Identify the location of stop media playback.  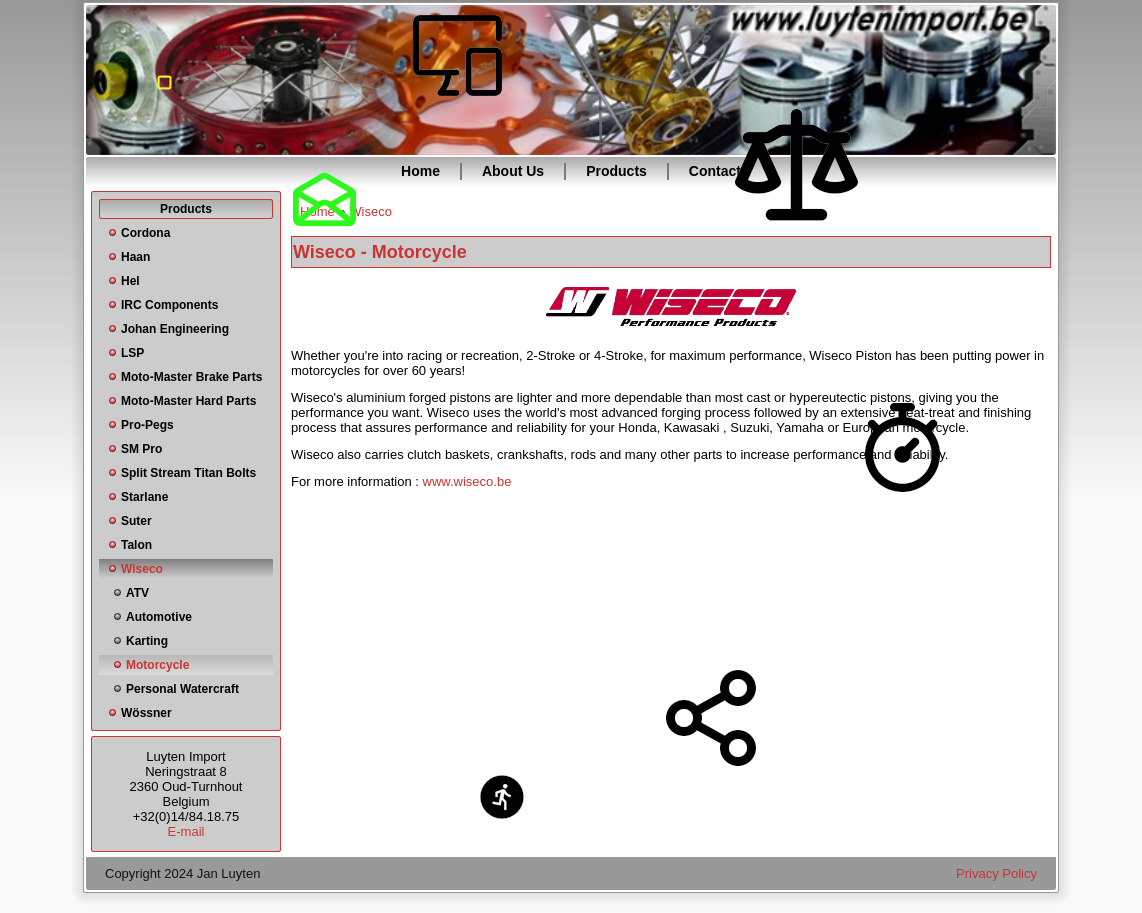
(164, 82).